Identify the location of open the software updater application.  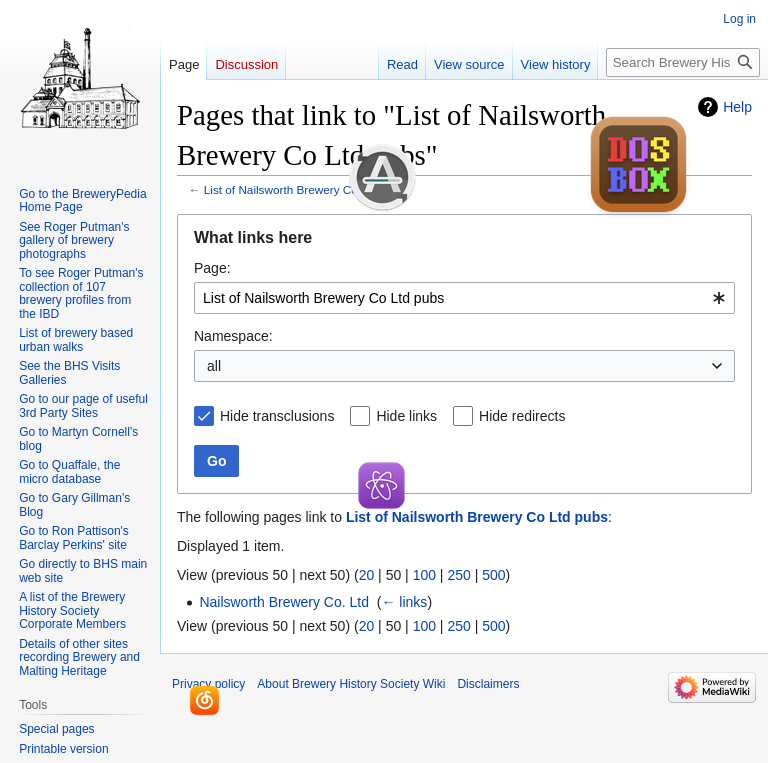
(382, 177).